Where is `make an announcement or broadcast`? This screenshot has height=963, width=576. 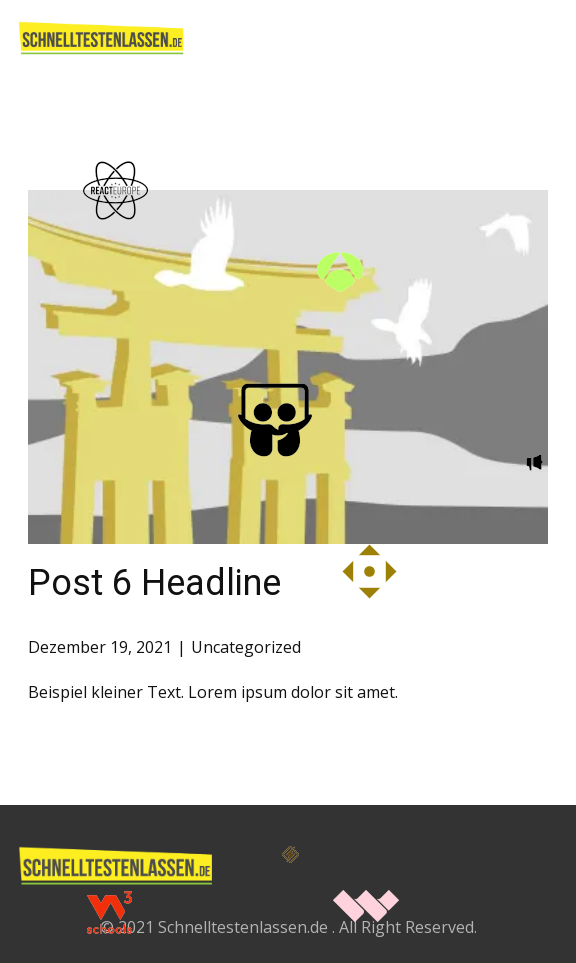 make an announcement or broadcast is located at coordinates (534, 462).